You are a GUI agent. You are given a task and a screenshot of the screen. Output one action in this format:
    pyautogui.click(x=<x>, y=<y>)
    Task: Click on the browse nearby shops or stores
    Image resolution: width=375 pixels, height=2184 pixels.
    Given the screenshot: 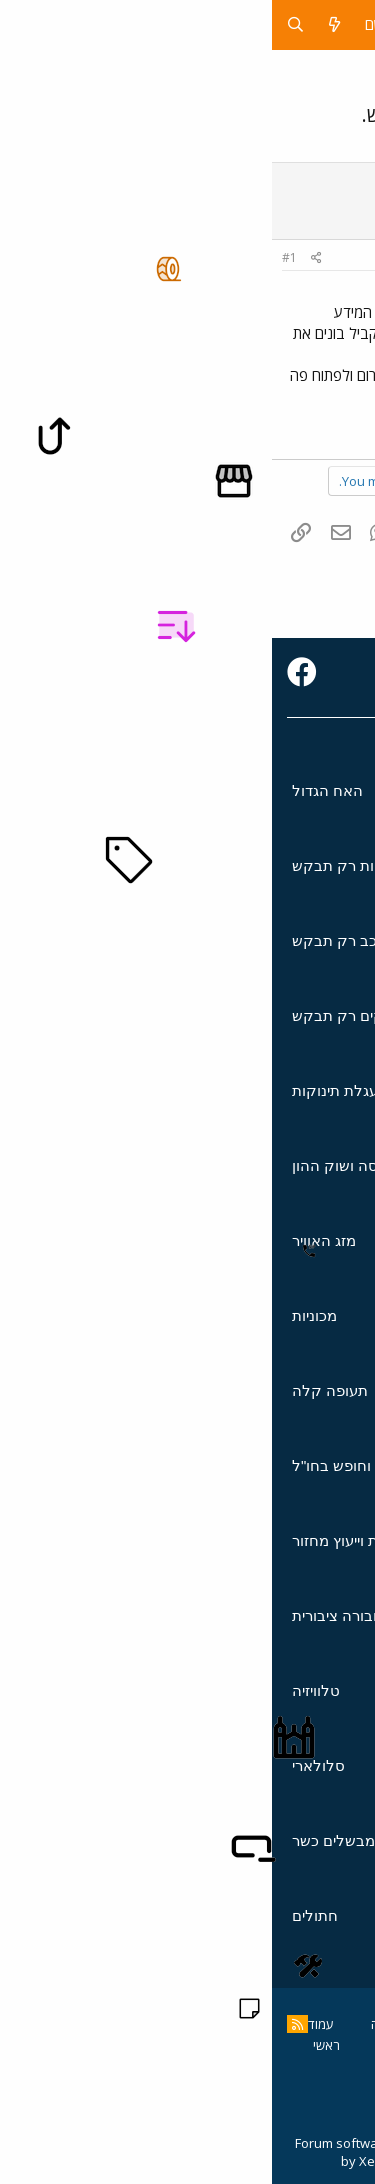 What is the action you would take?
    pyautogui.click(x=234, y=481)
    